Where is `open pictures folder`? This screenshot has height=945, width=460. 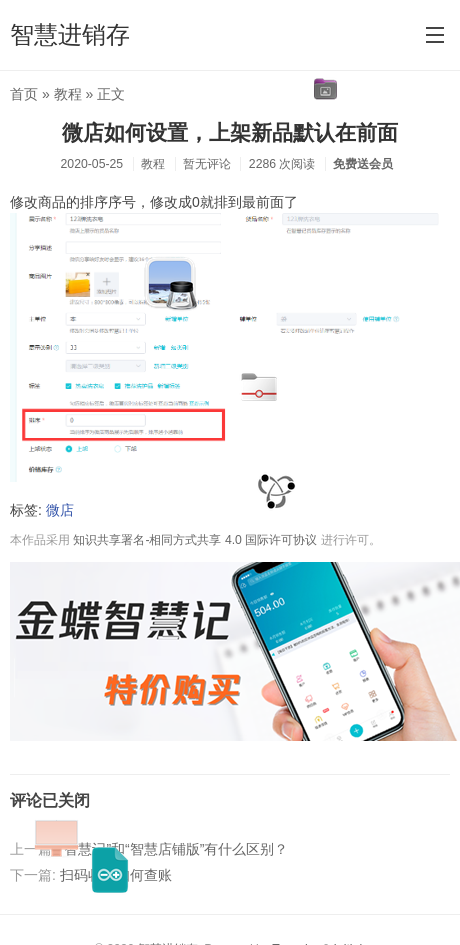 open pictures folder is located at coordinates (325, 88).